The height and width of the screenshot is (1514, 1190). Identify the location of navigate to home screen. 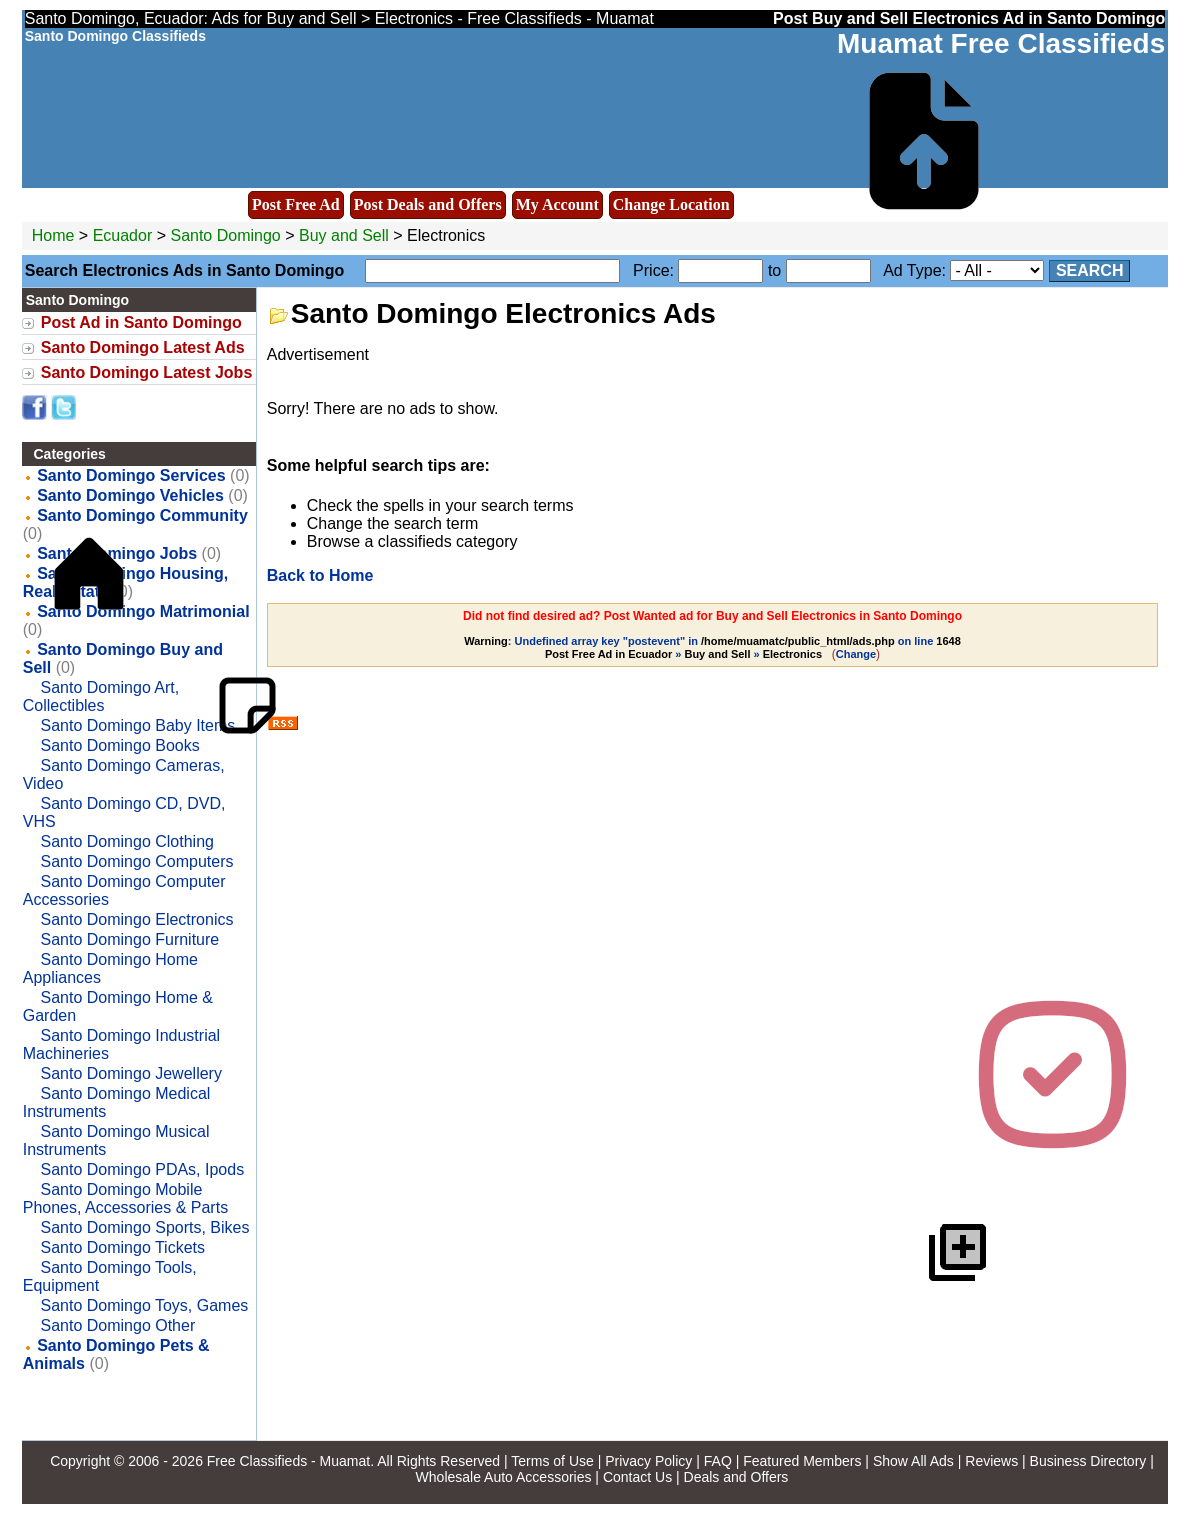
(89, 575).